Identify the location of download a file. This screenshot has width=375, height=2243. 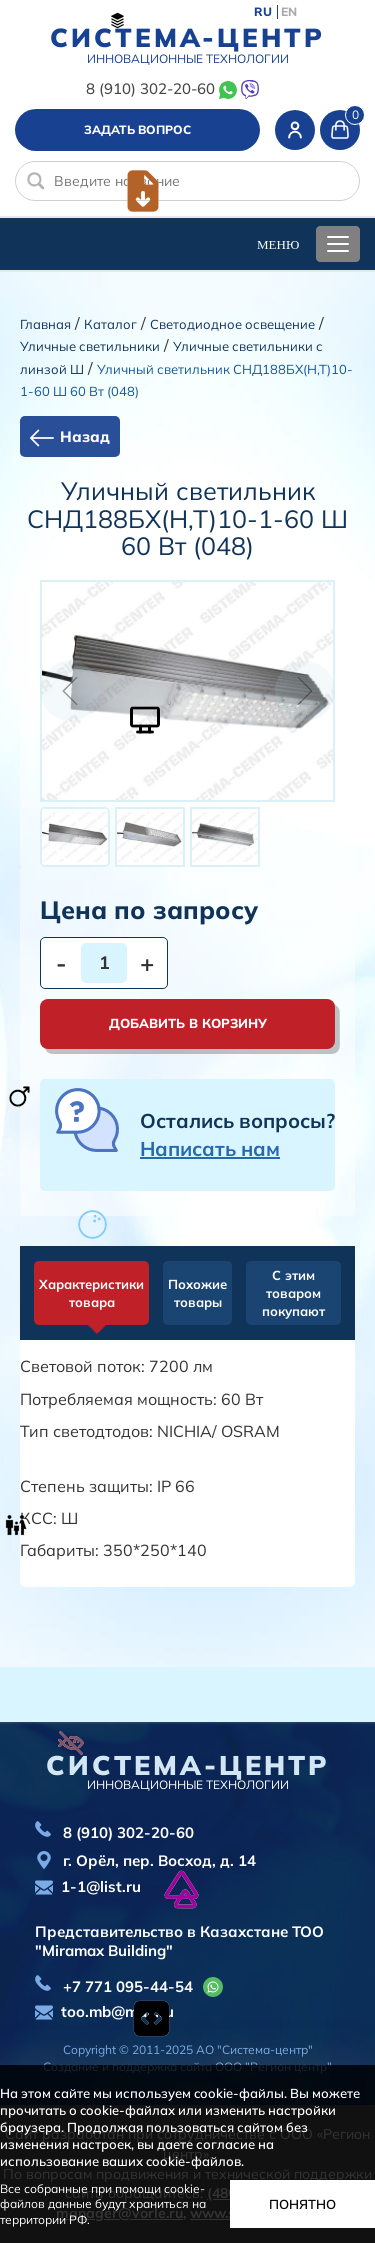
(143, 191).